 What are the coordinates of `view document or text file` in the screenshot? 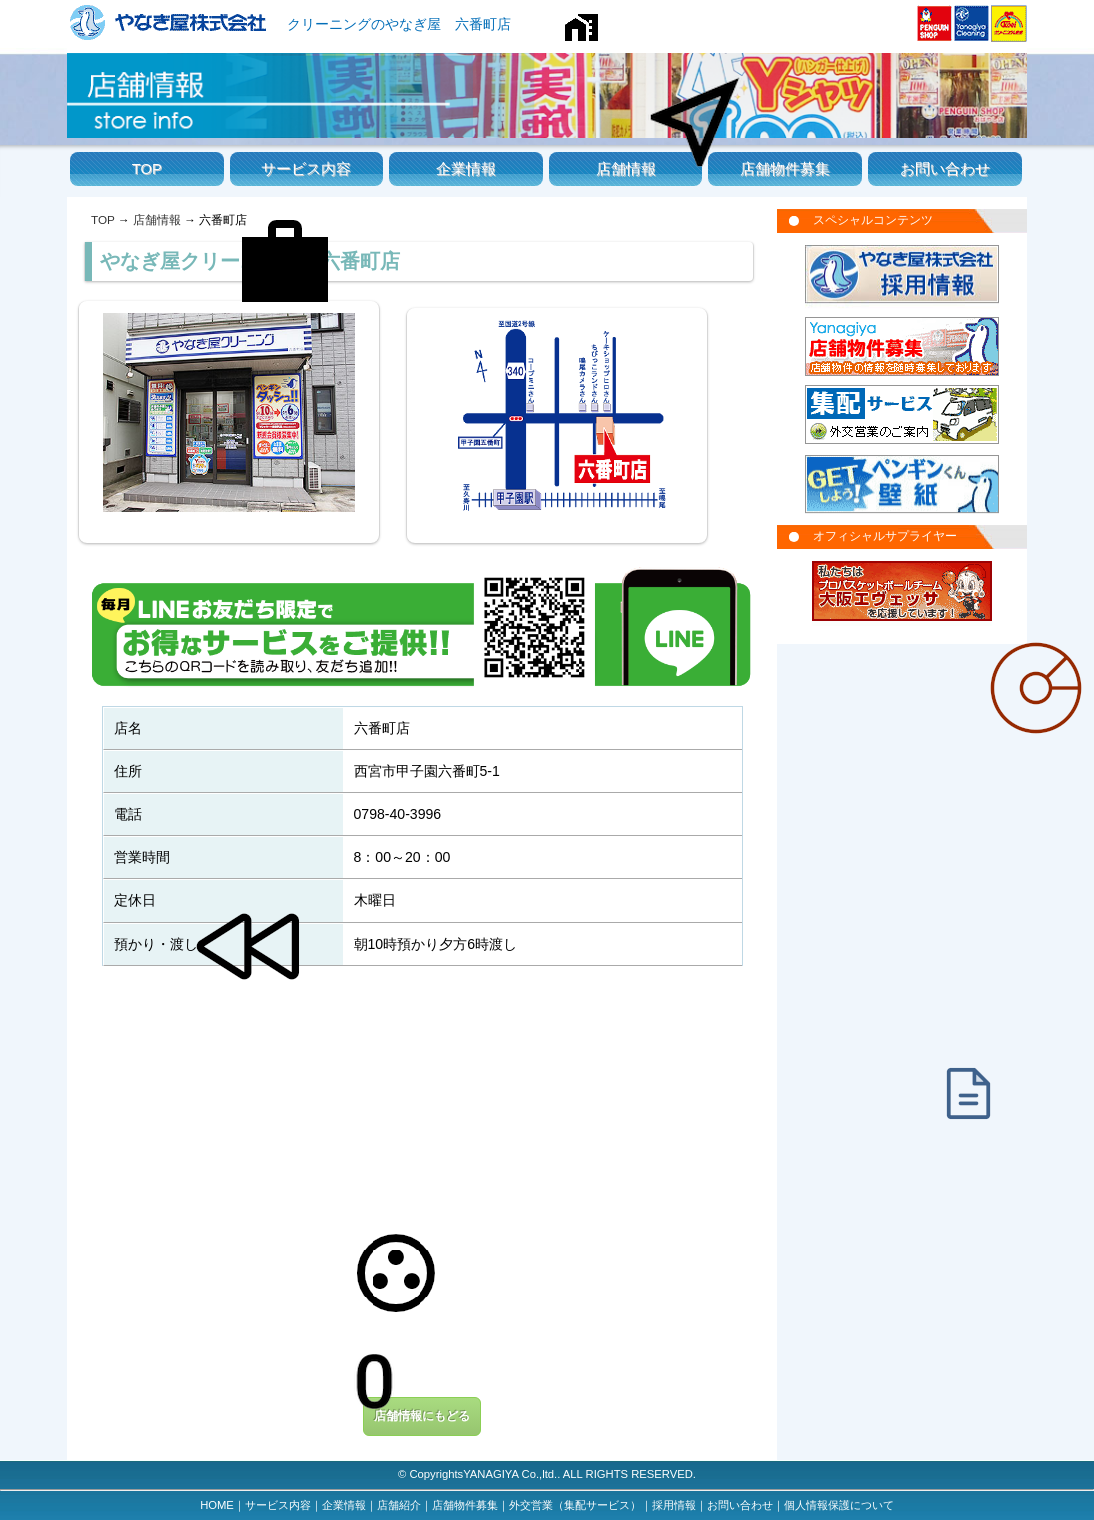 It's located at (968, 1093).